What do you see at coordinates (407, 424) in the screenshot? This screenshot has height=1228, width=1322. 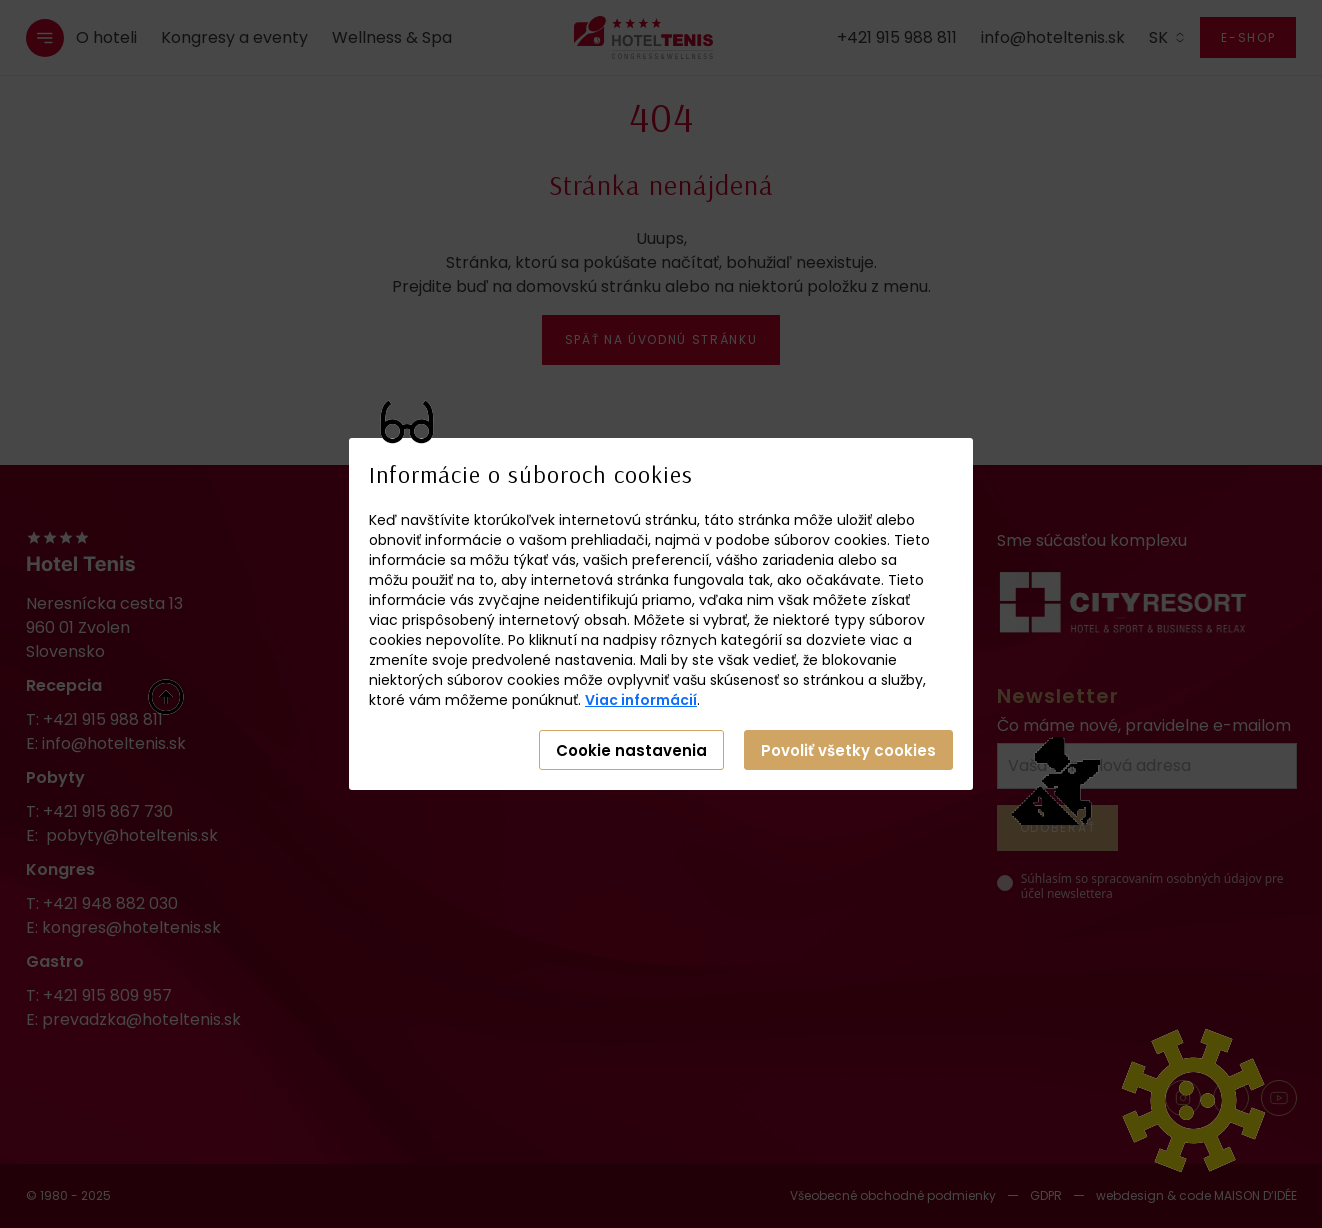 I see `enable reading or accessibility mode` at bounding box center [407, 424].